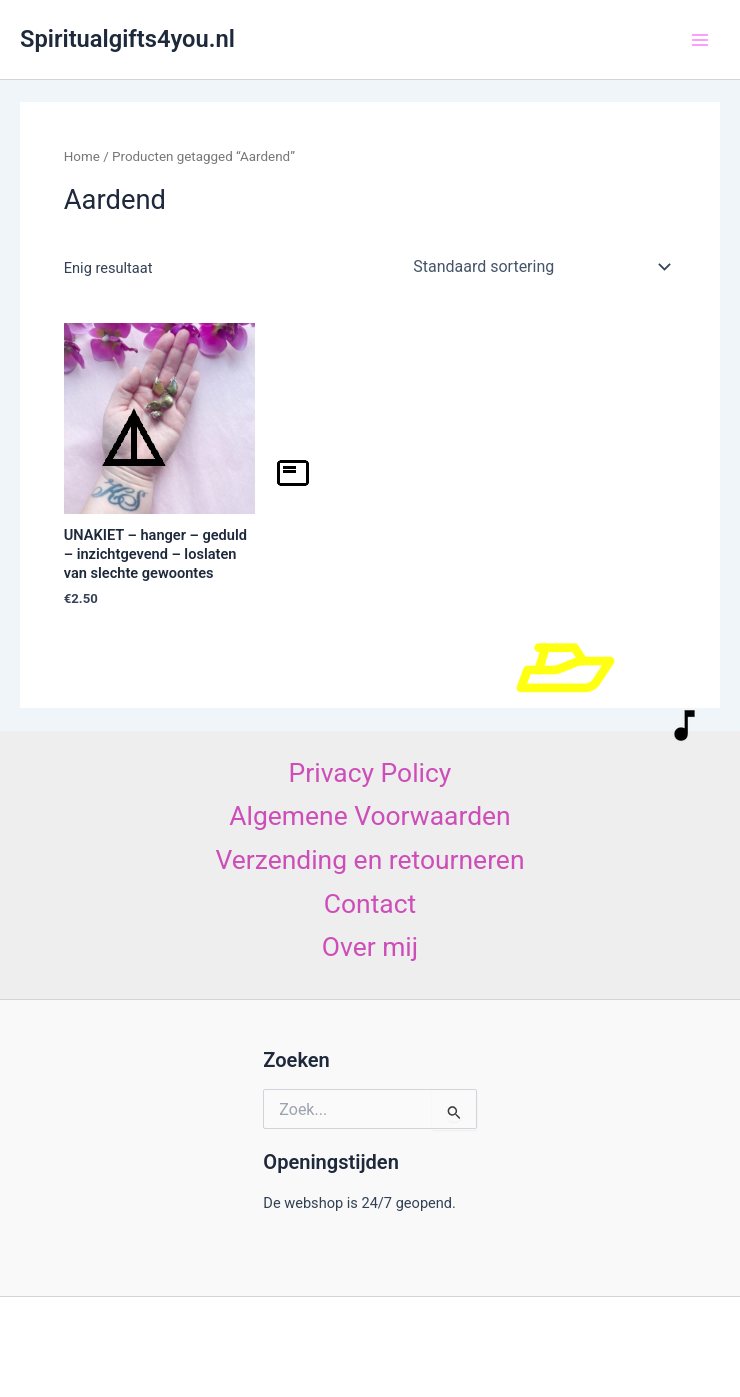 The width and height of the screenshot is (740, 1397). I want to click on view item details, so click(134, 437).